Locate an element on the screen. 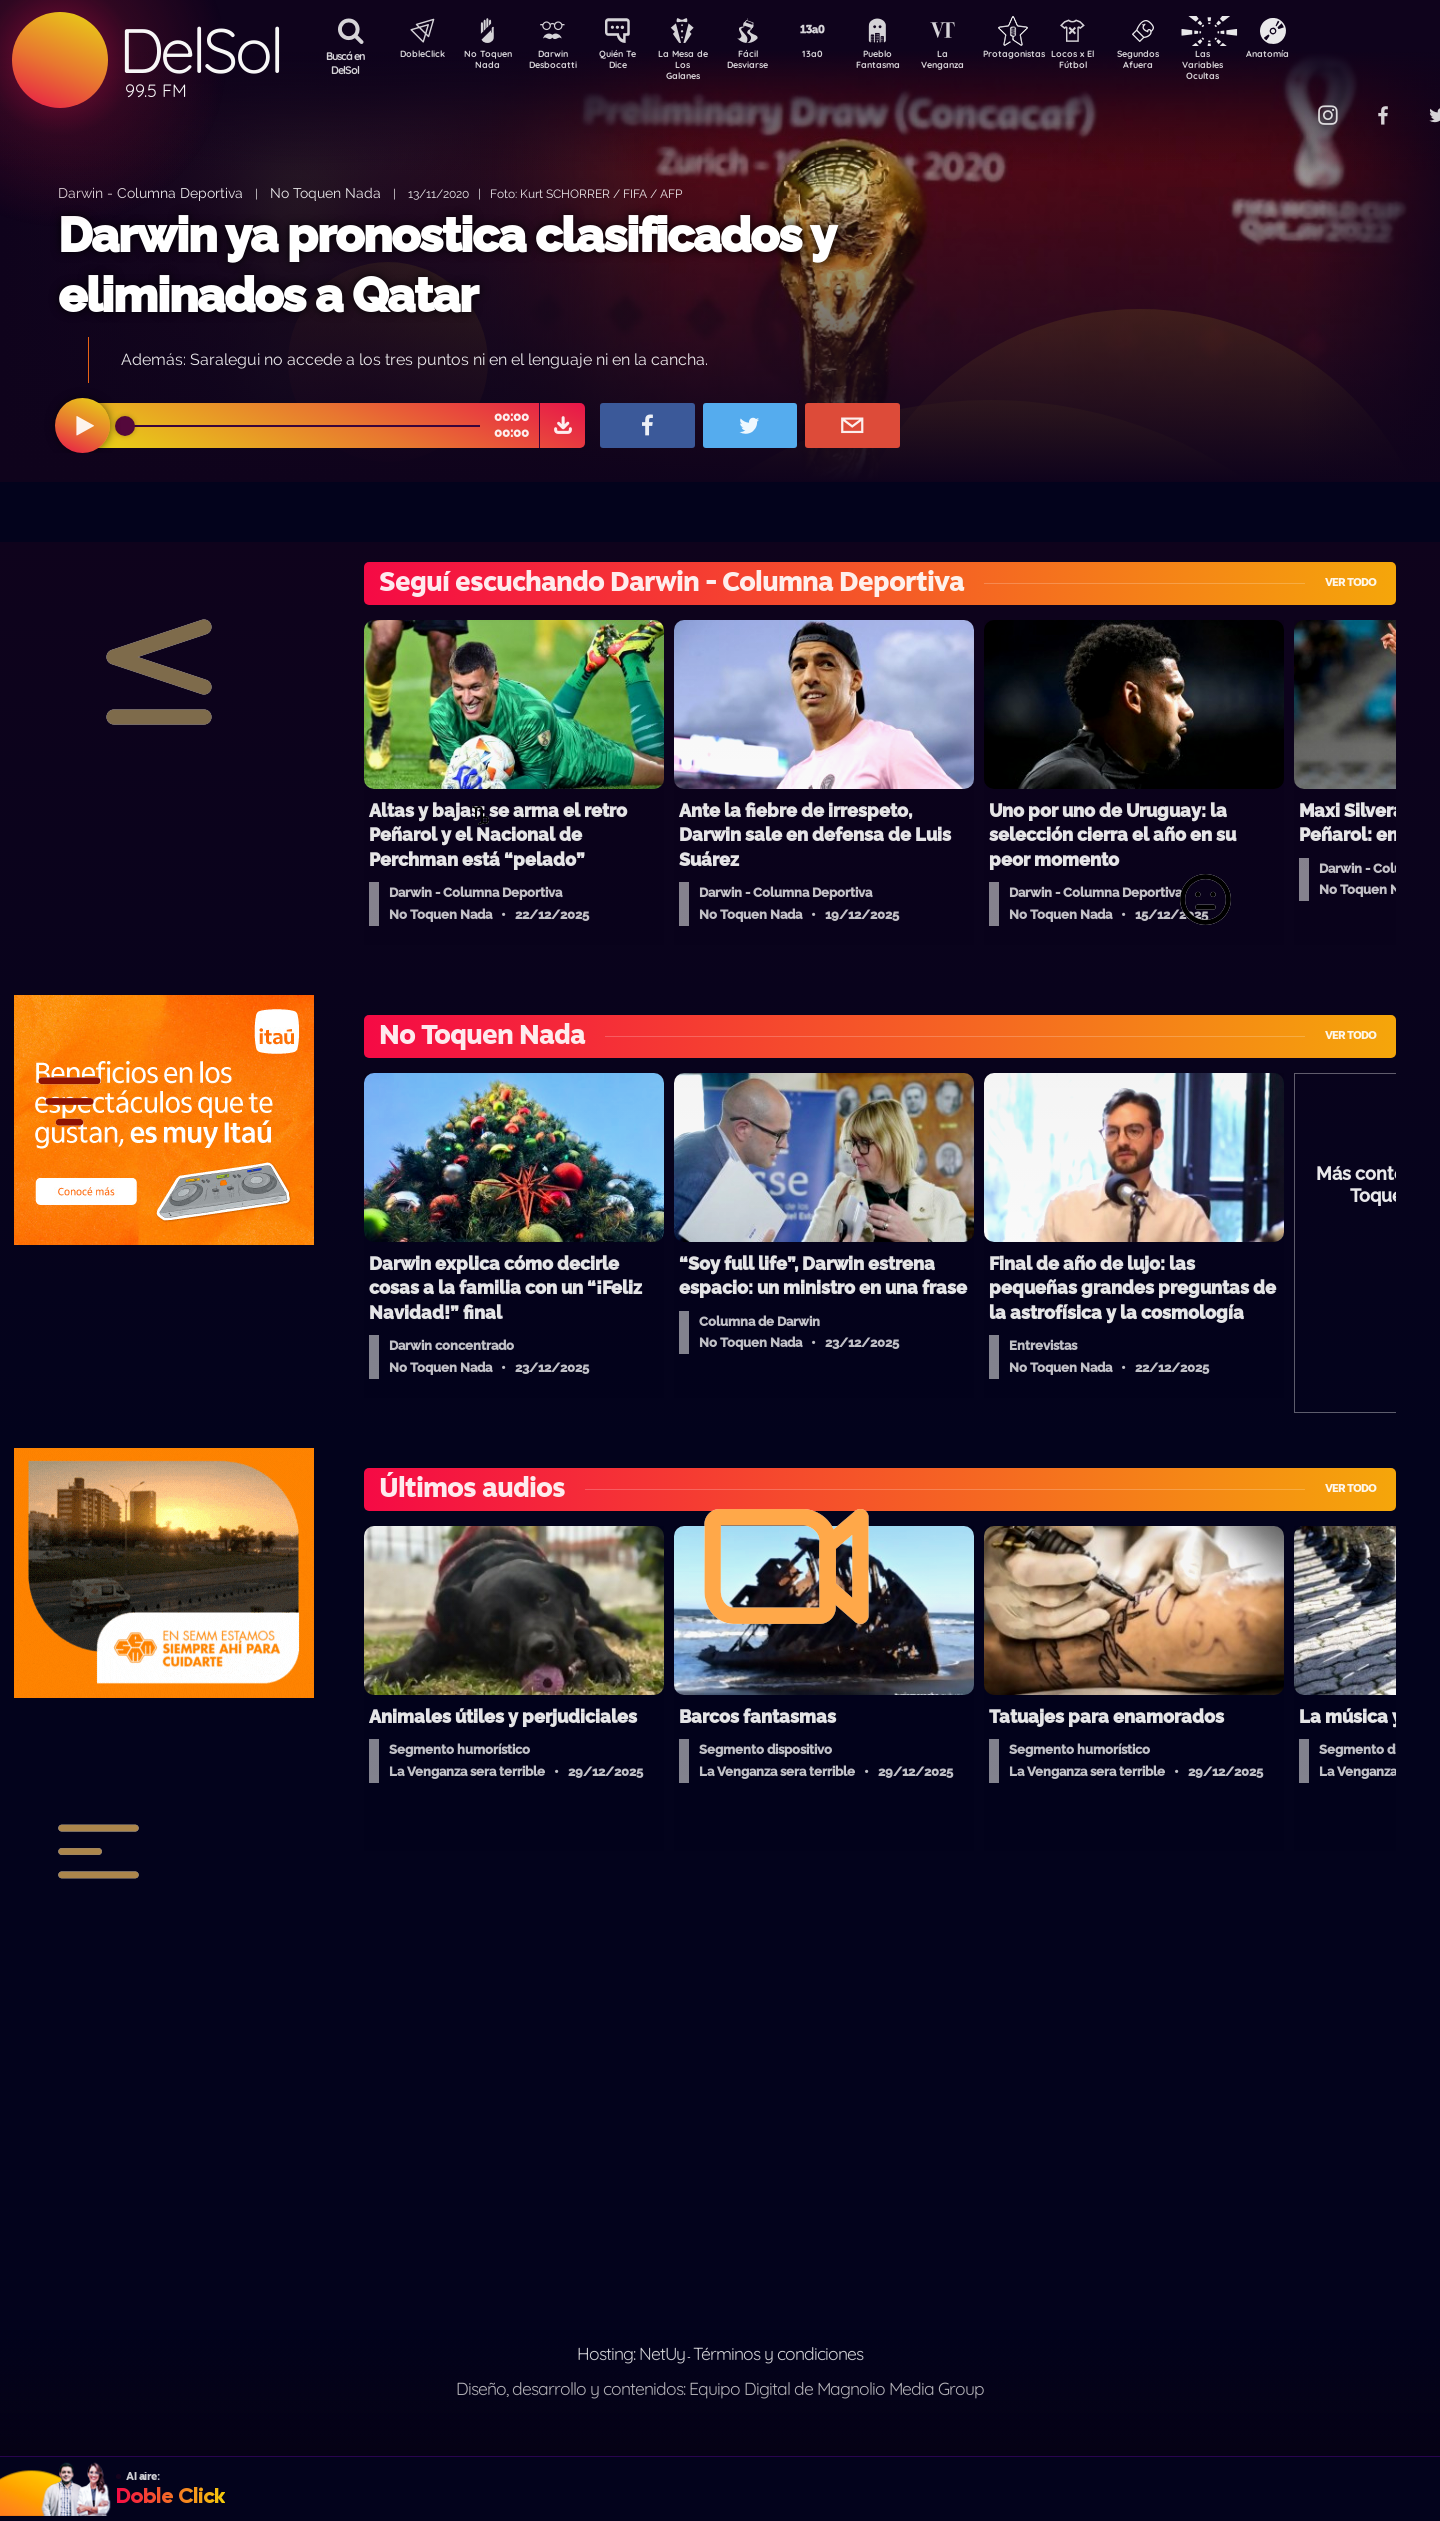 This screenshot has width=1440, height=2521. filter list or search results is located at coordinates (69, 1101).